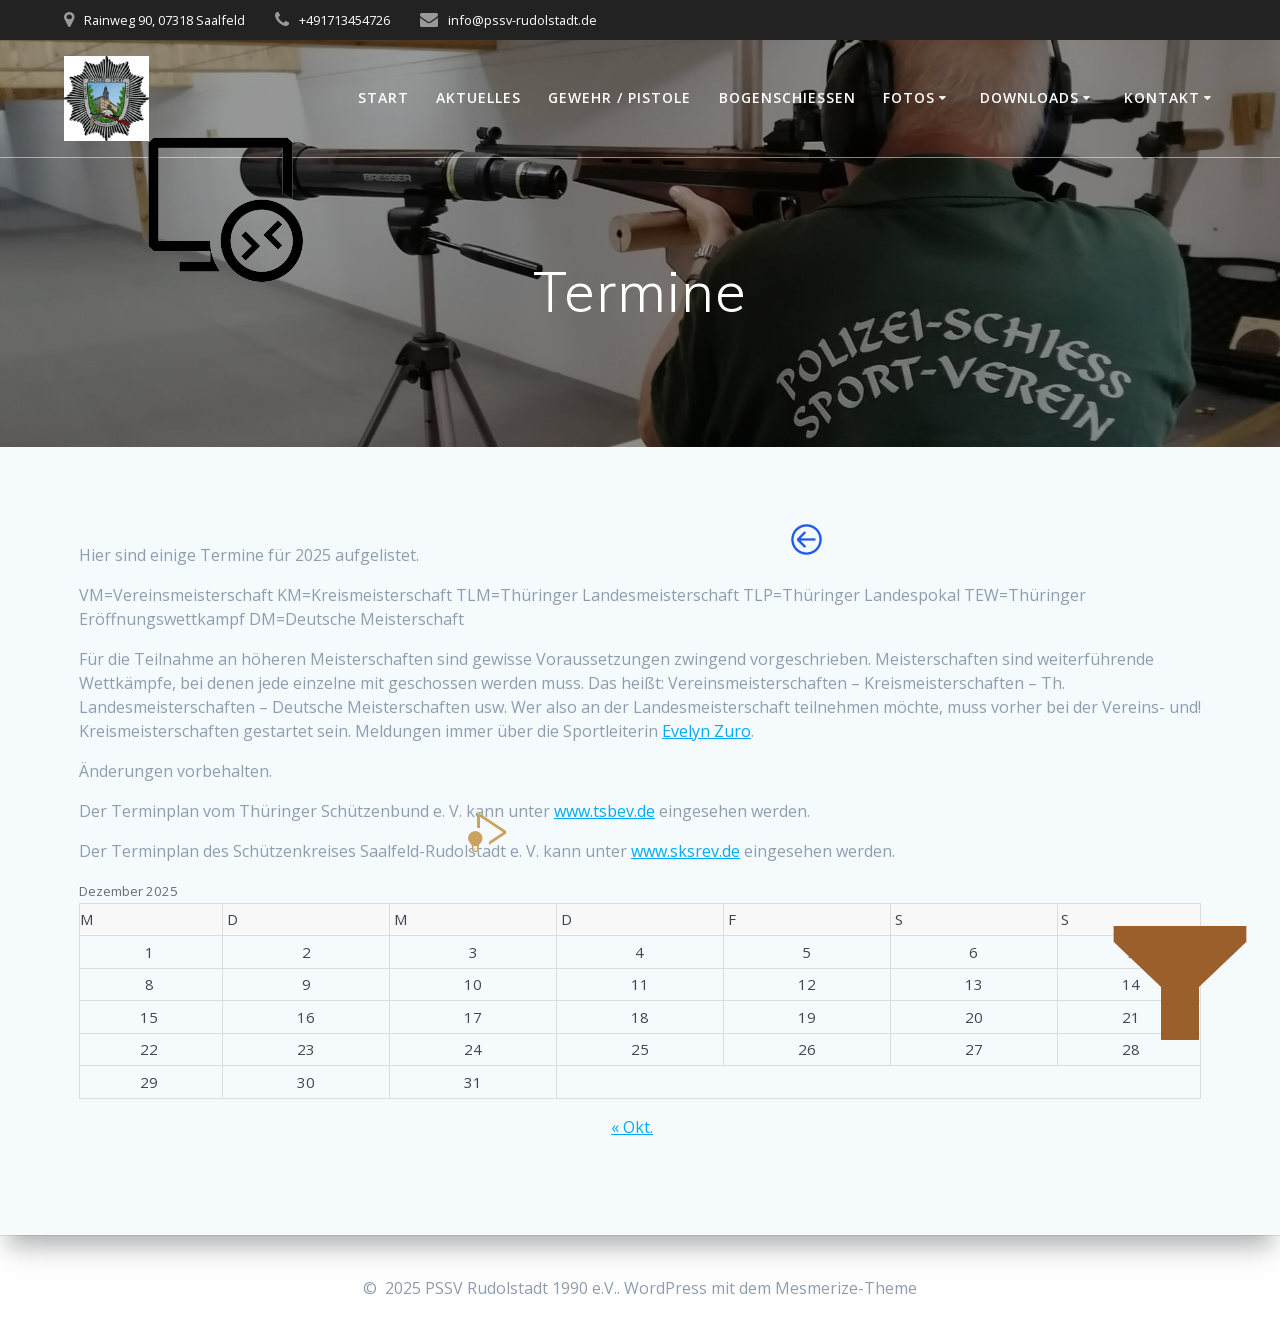  I want to click on go back to the previous page, so click(806, 539).